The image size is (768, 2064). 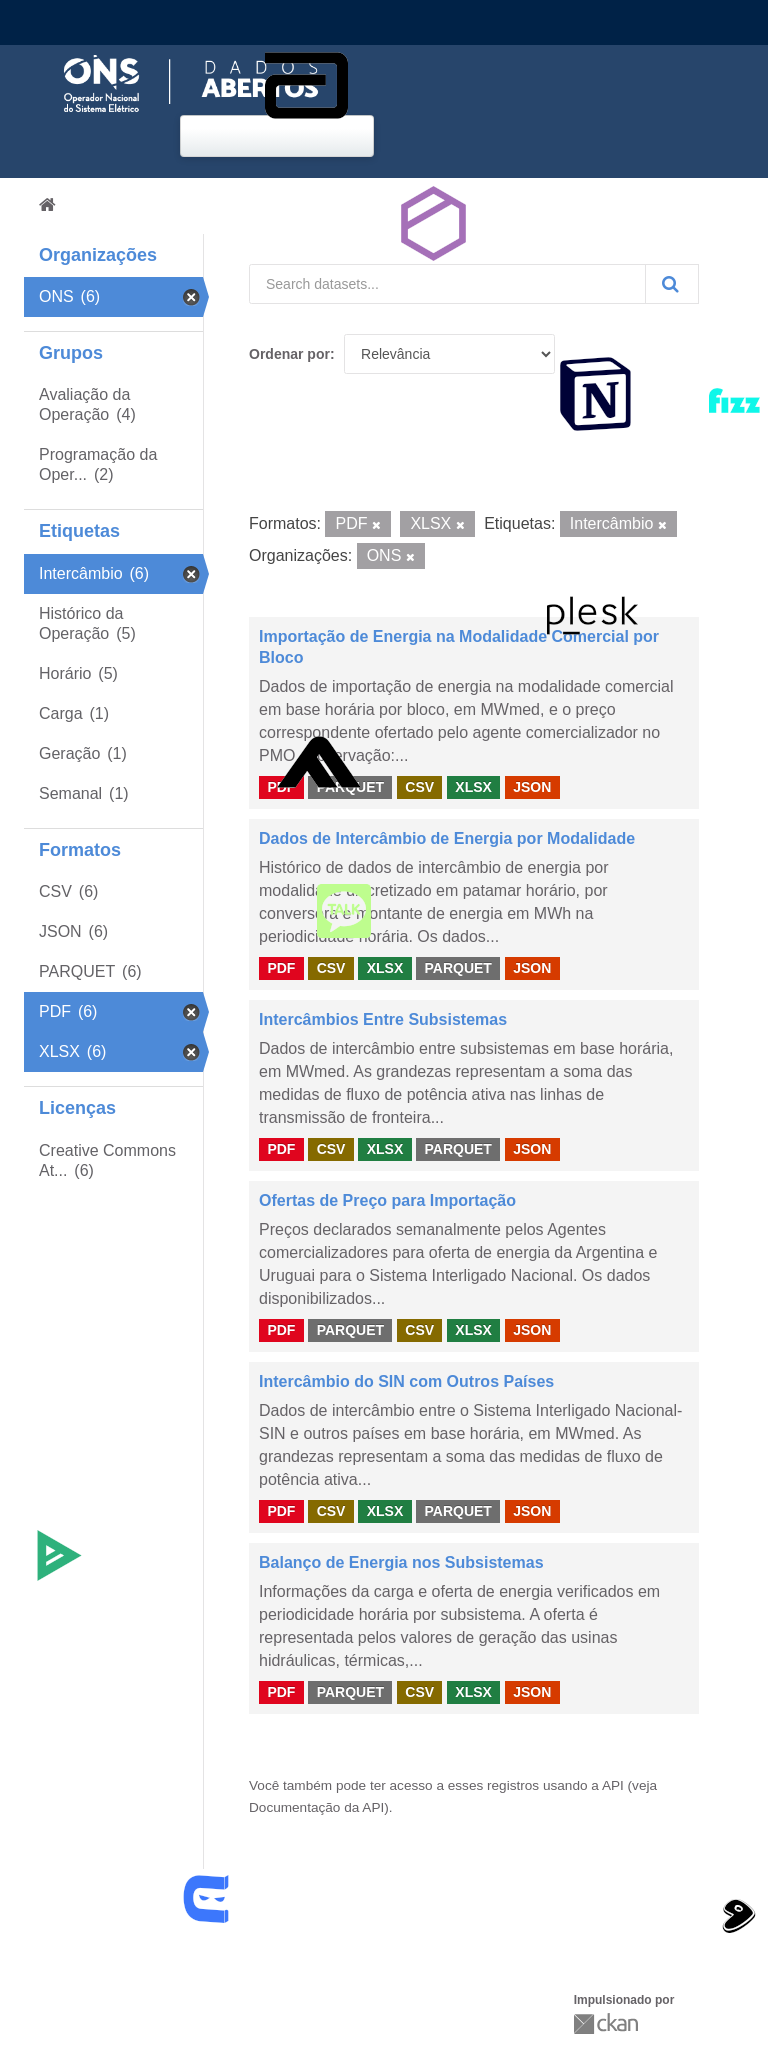 I want to click on fizz app or service logo, so click(x=734, y=400).